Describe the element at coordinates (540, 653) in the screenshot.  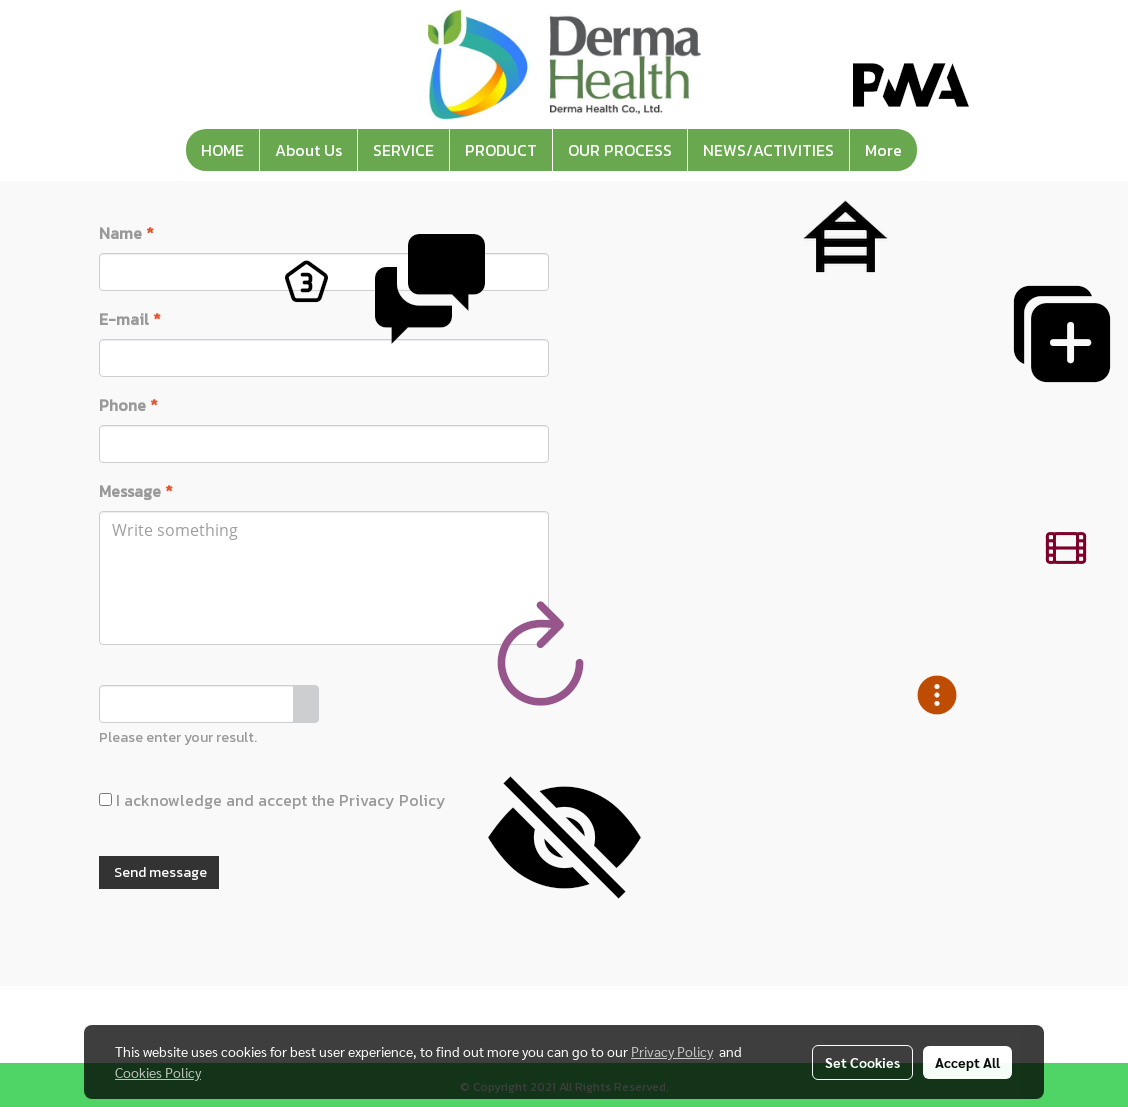
I see `refresh the current page or content` at that location.